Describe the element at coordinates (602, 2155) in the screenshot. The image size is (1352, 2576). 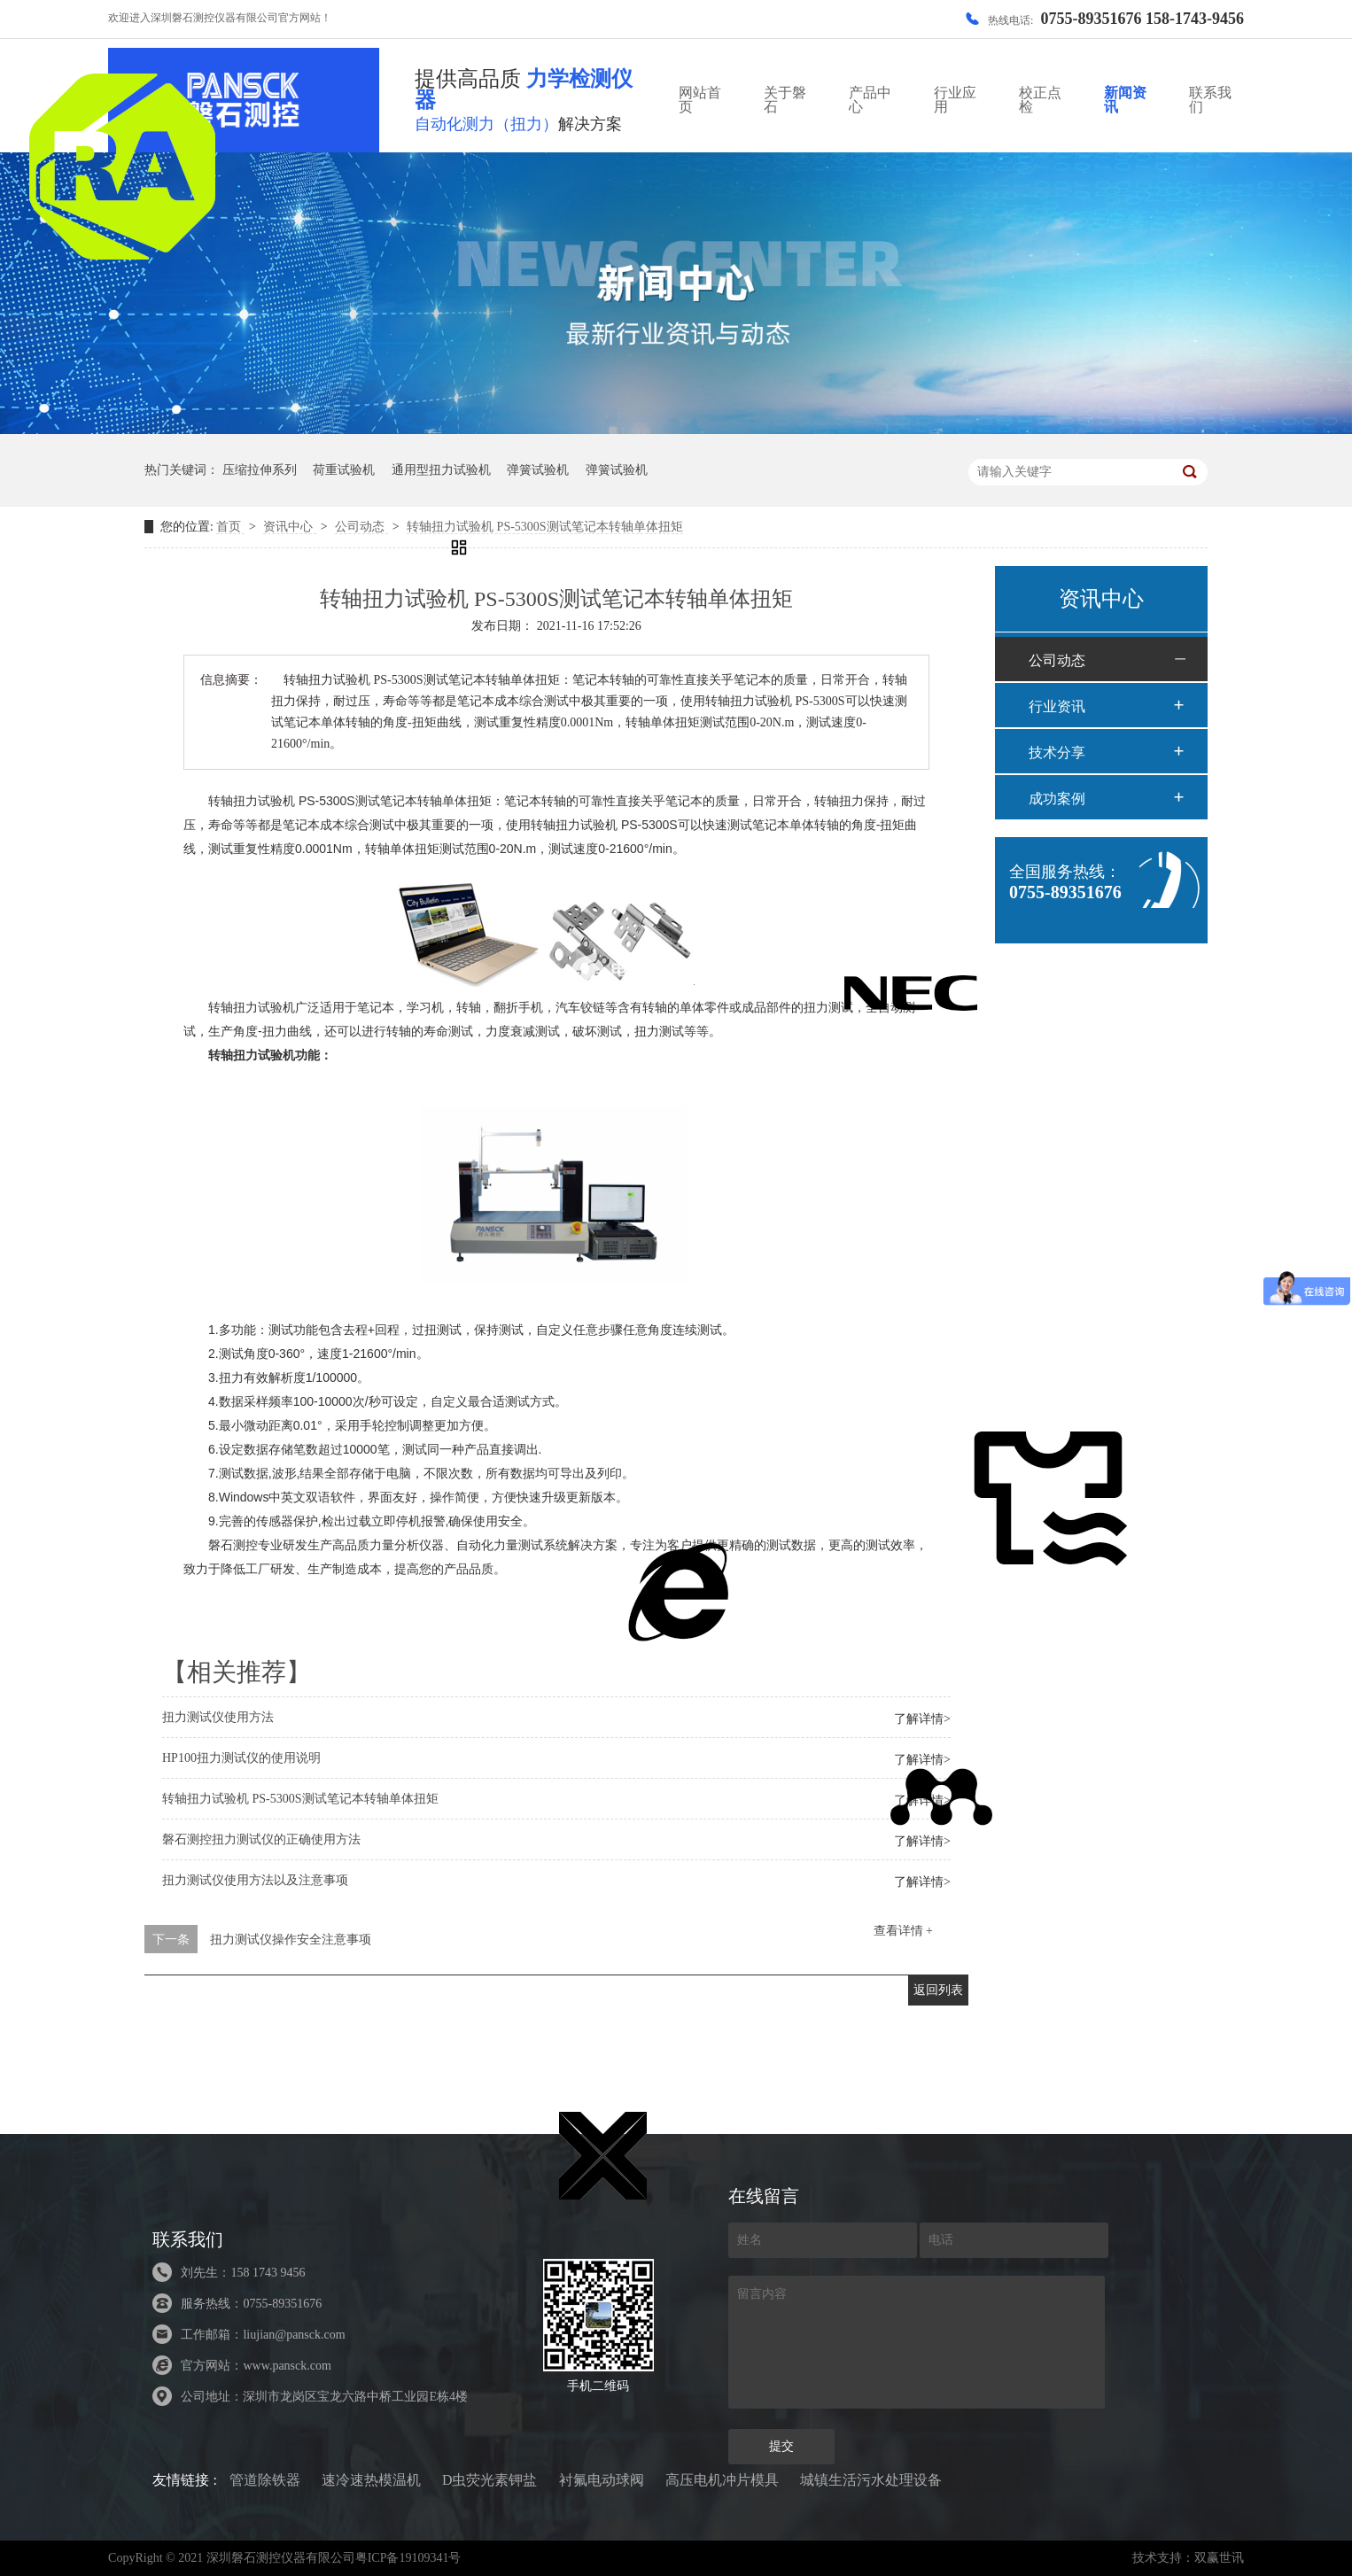
I see `visx data visualization library logo` at that location.